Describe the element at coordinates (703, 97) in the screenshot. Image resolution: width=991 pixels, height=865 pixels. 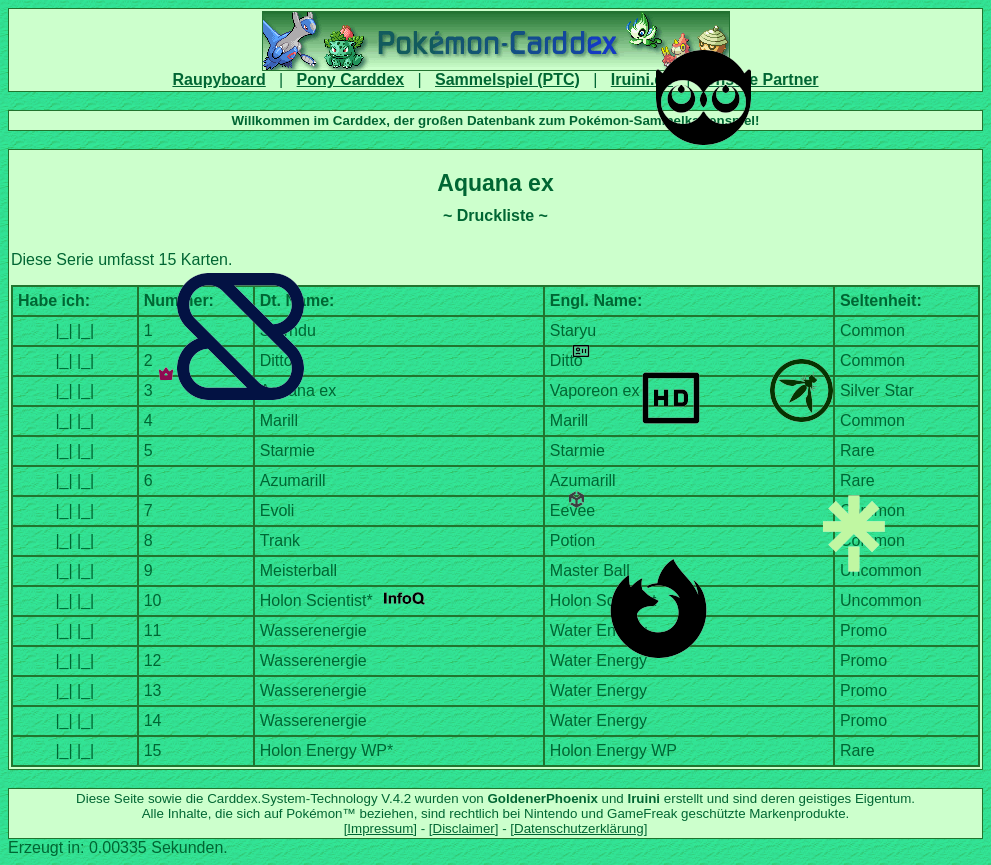
I see `visit ulule crowdfunding platform` at that location.